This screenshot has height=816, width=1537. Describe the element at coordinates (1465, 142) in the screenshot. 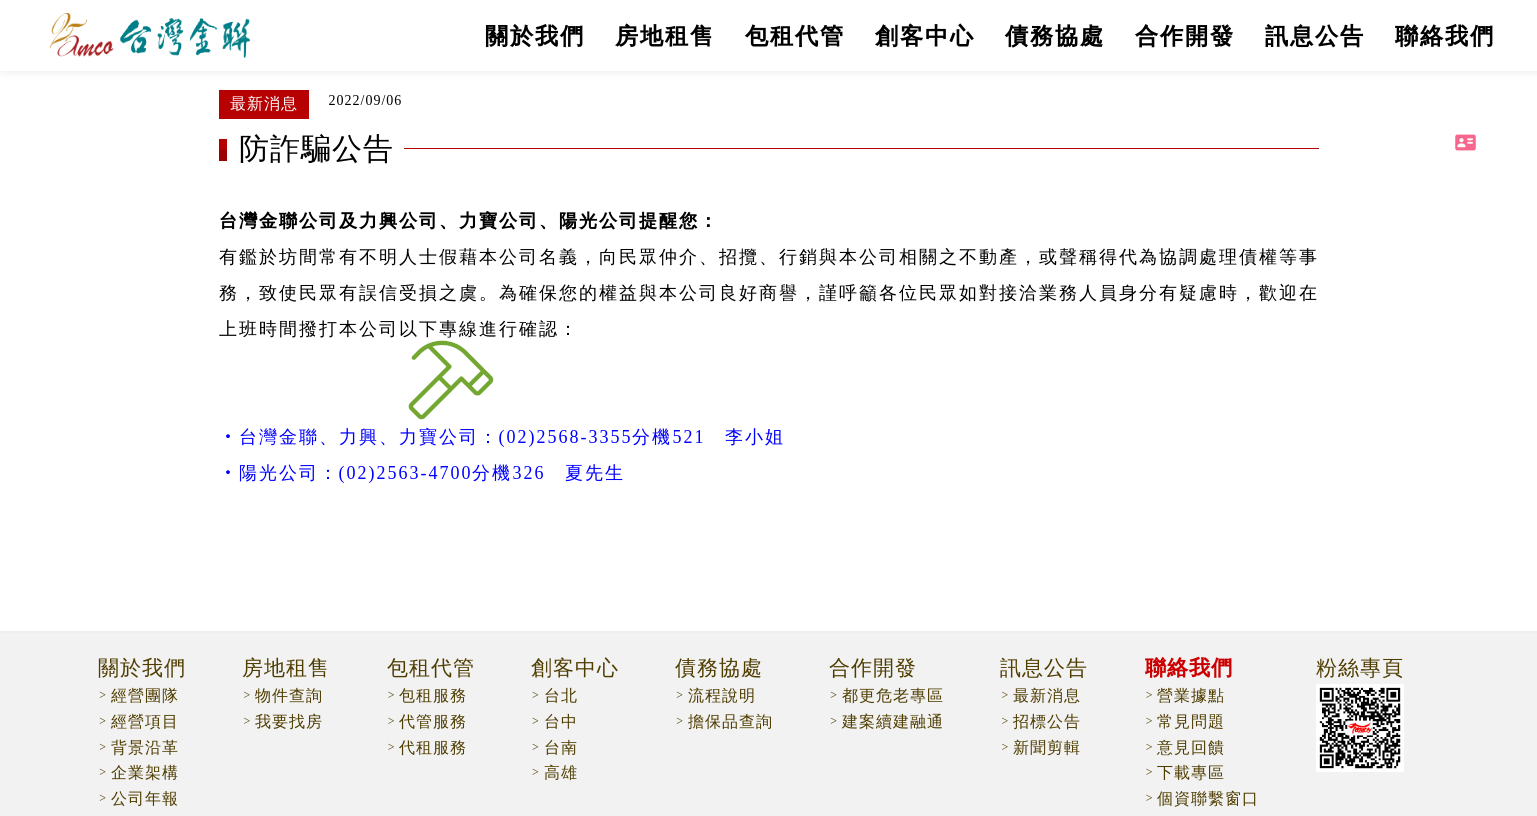

I see `view contact details` at that location.